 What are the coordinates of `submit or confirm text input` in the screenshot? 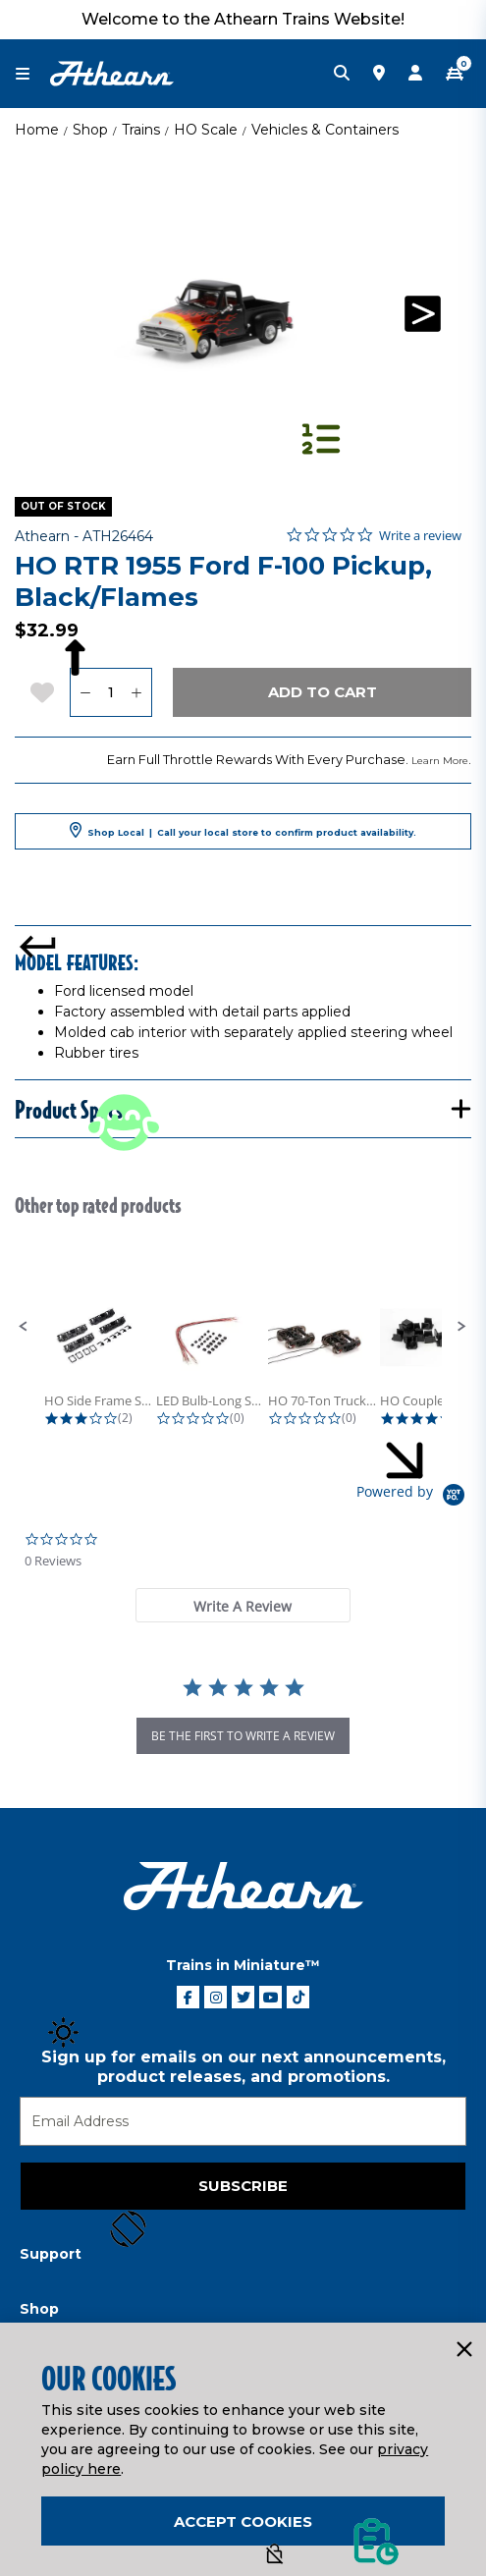 It's located at (38, 947).